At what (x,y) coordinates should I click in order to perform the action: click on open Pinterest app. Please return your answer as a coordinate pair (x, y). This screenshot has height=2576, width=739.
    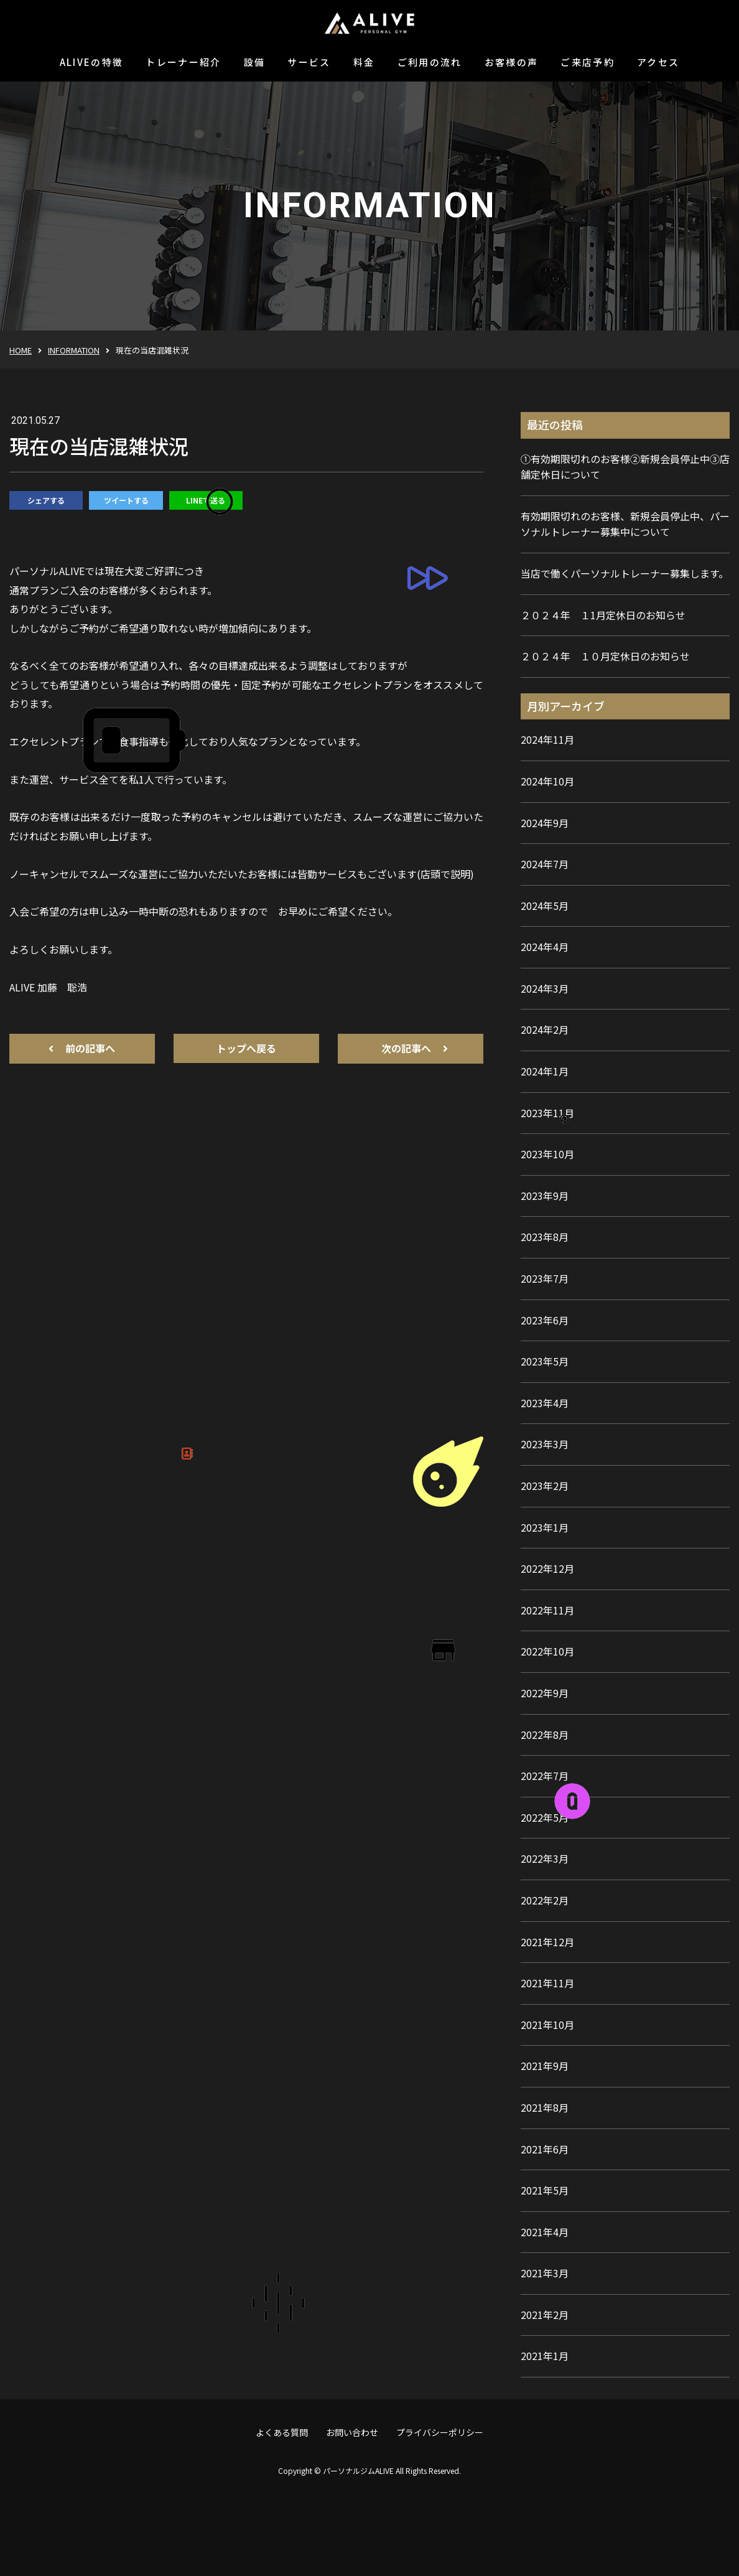
    Looking at the image, I should click on (564, 1118).